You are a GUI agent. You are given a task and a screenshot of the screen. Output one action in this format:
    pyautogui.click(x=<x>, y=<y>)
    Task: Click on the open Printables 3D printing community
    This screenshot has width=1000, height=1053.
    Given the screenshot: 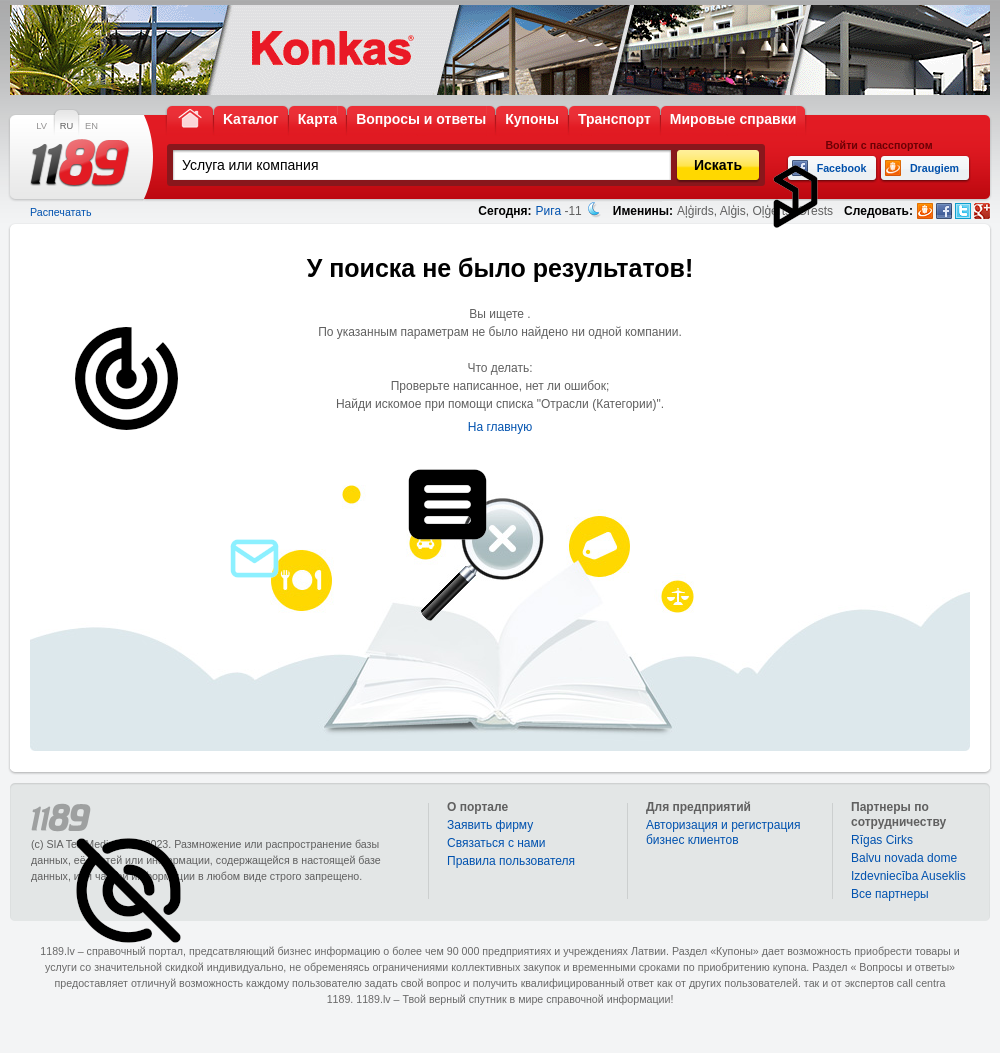 What is the action you would take?
    pyautogui.click(x=795, y=196)
    